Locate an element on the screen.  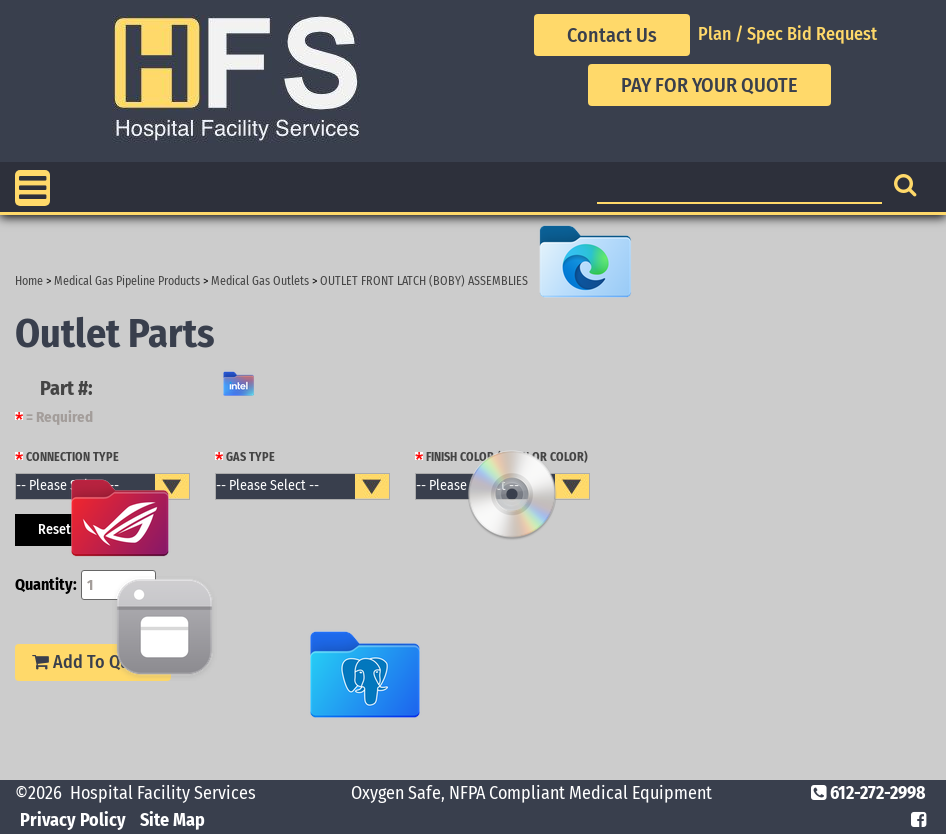
access audio CD contents is located at coordinates (512, 496).